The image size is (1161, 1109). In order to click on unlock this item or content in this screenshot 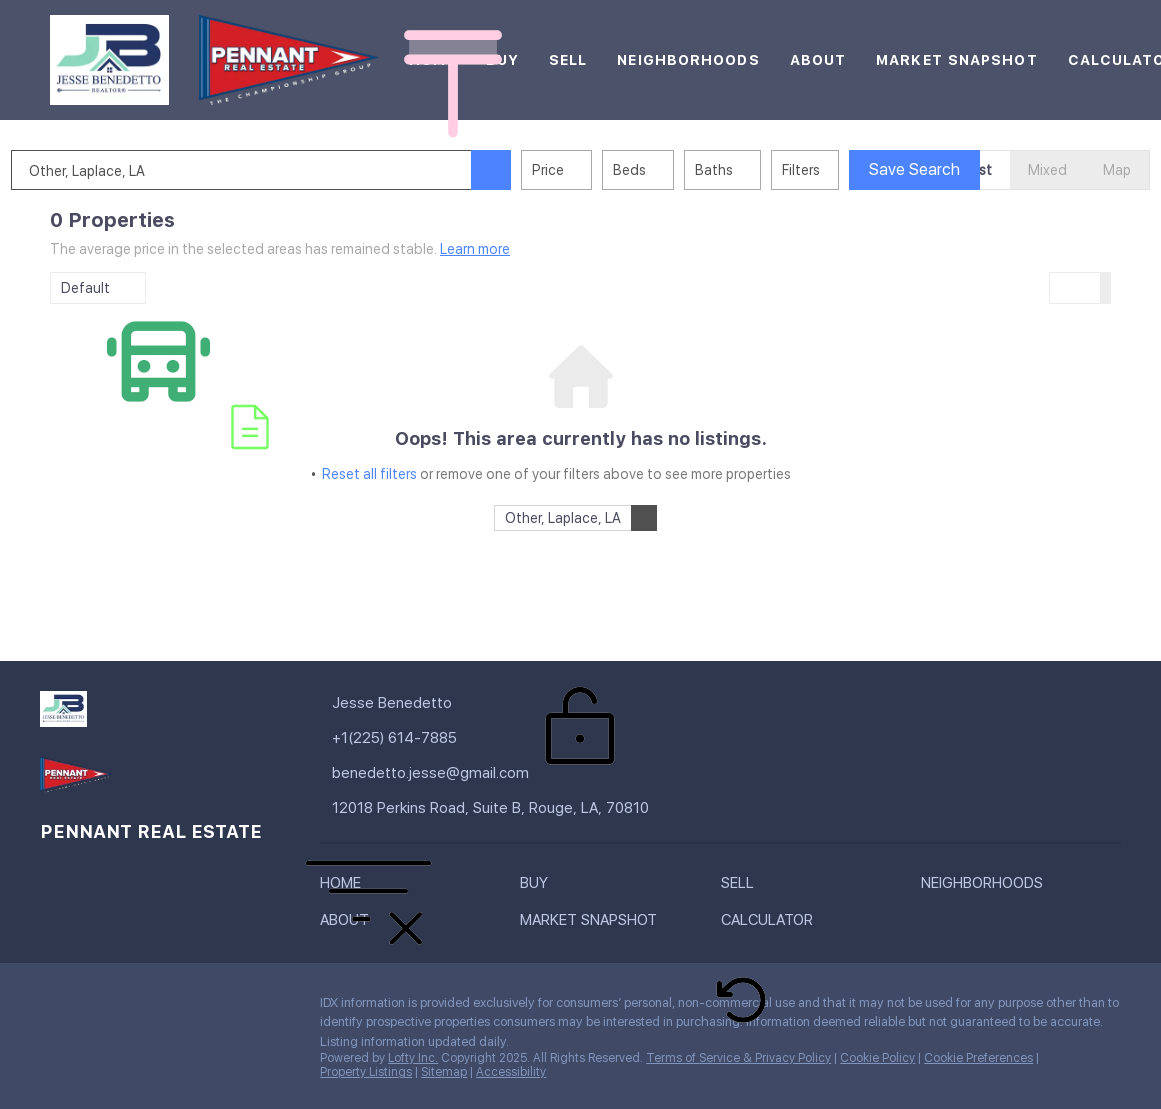, I will do `click(580, 730)`.